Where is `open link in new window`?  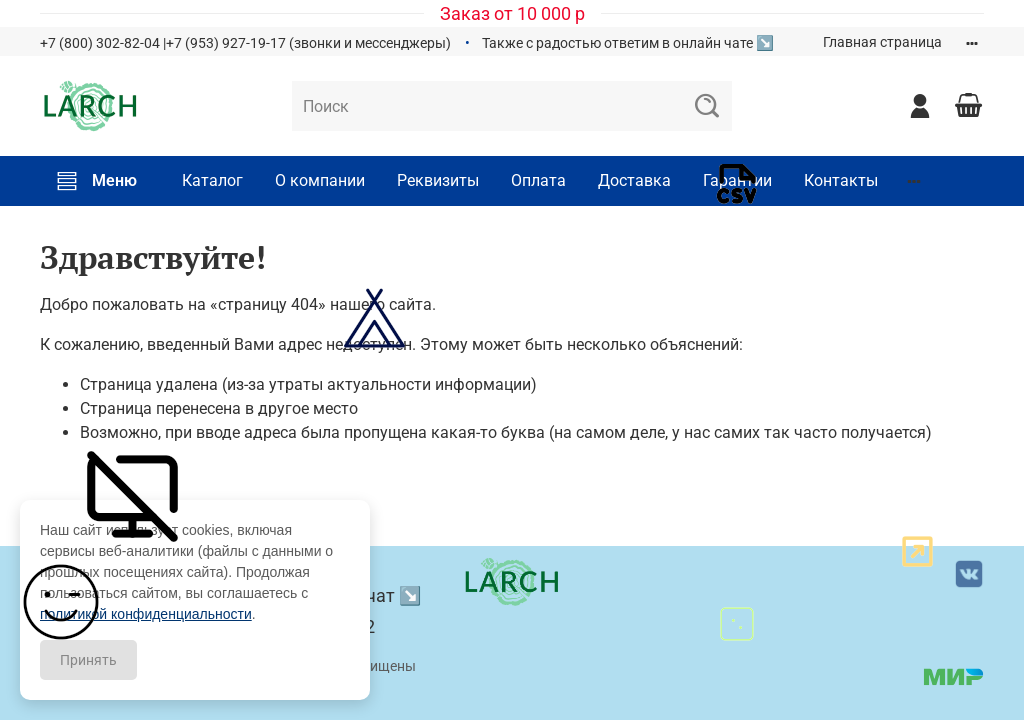
open link in new window is located at coordinates (917, 551).